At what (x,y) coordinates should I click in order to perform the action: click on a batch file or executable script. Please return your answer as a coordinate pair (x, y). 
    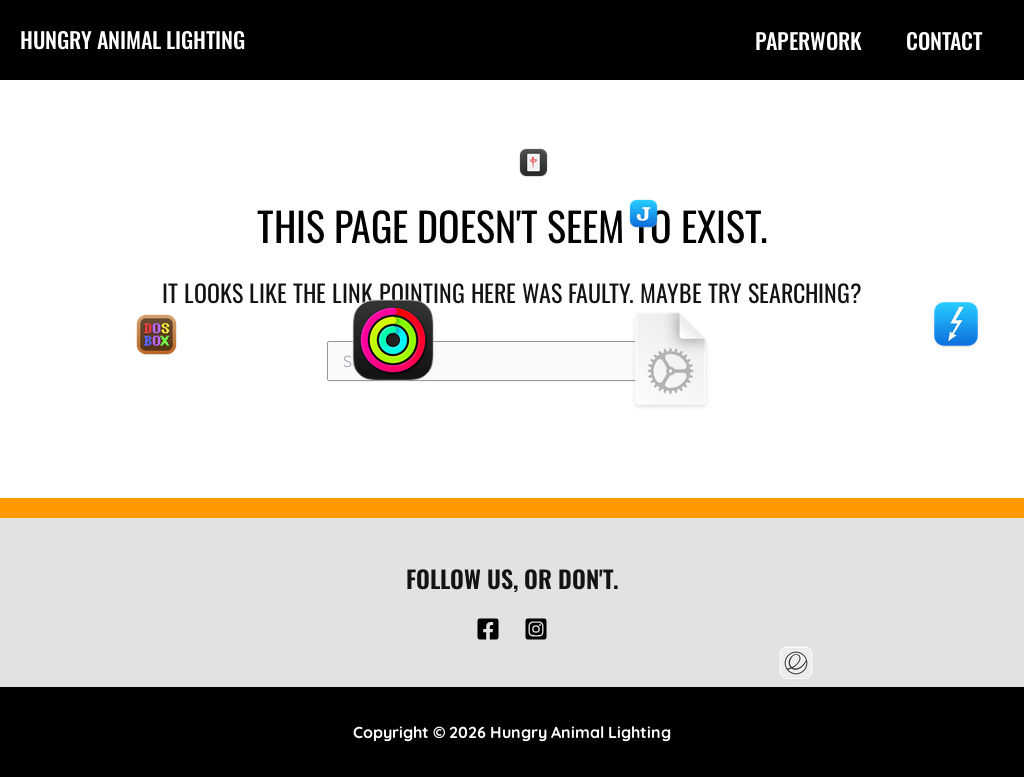
    Looking at the image, I should click on (670, 360).